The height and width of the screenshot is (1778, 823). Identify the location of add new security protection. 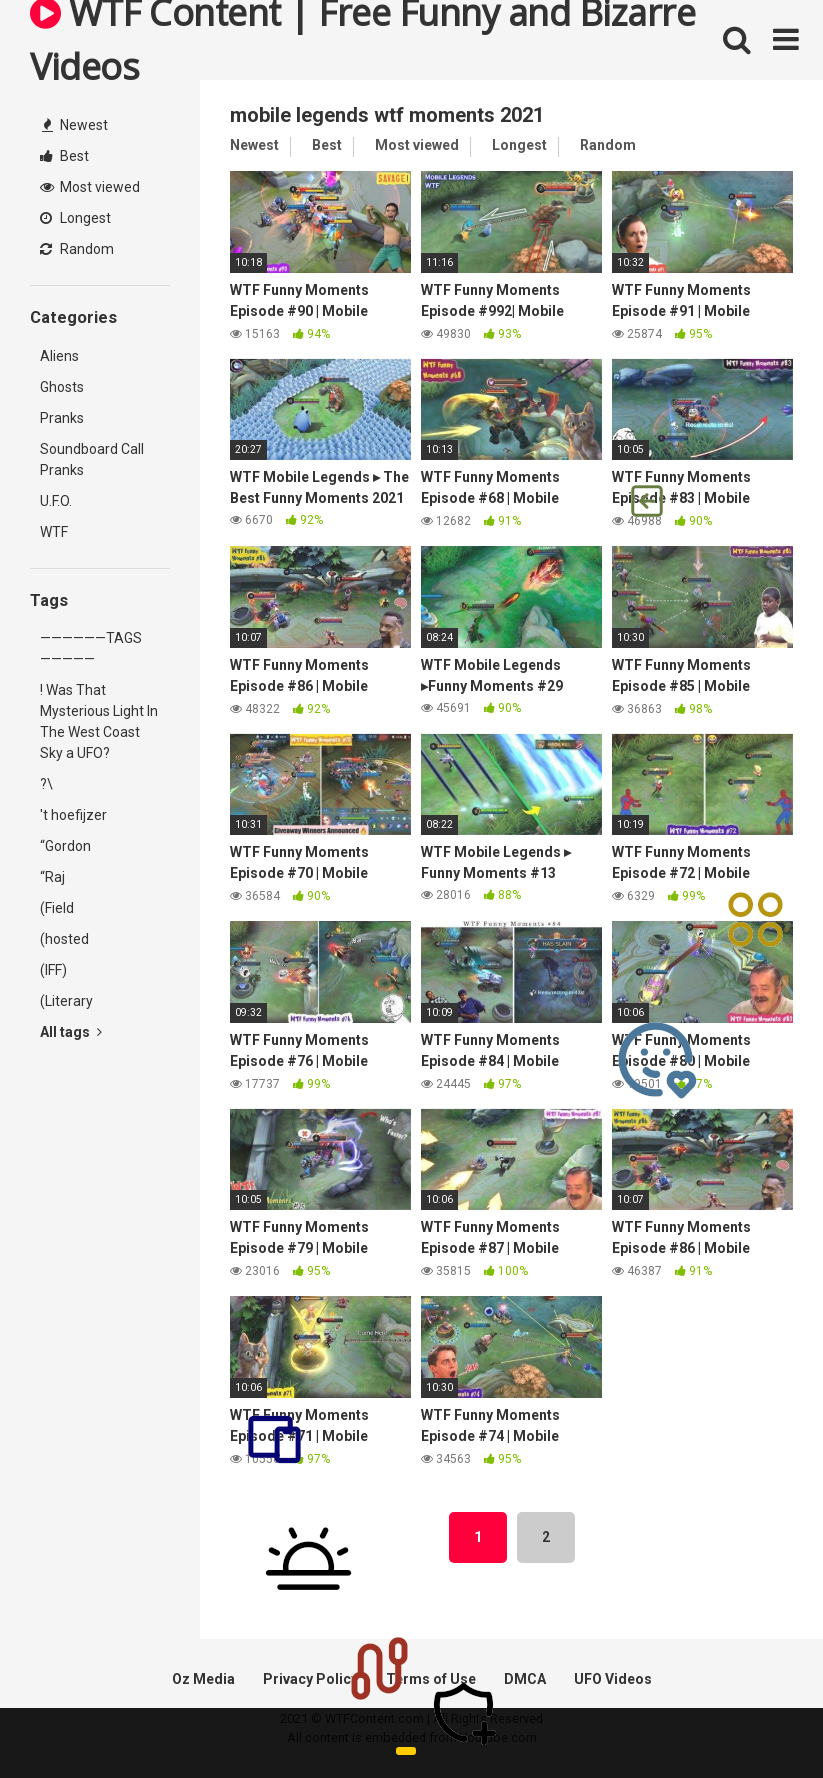
(463, 1712).